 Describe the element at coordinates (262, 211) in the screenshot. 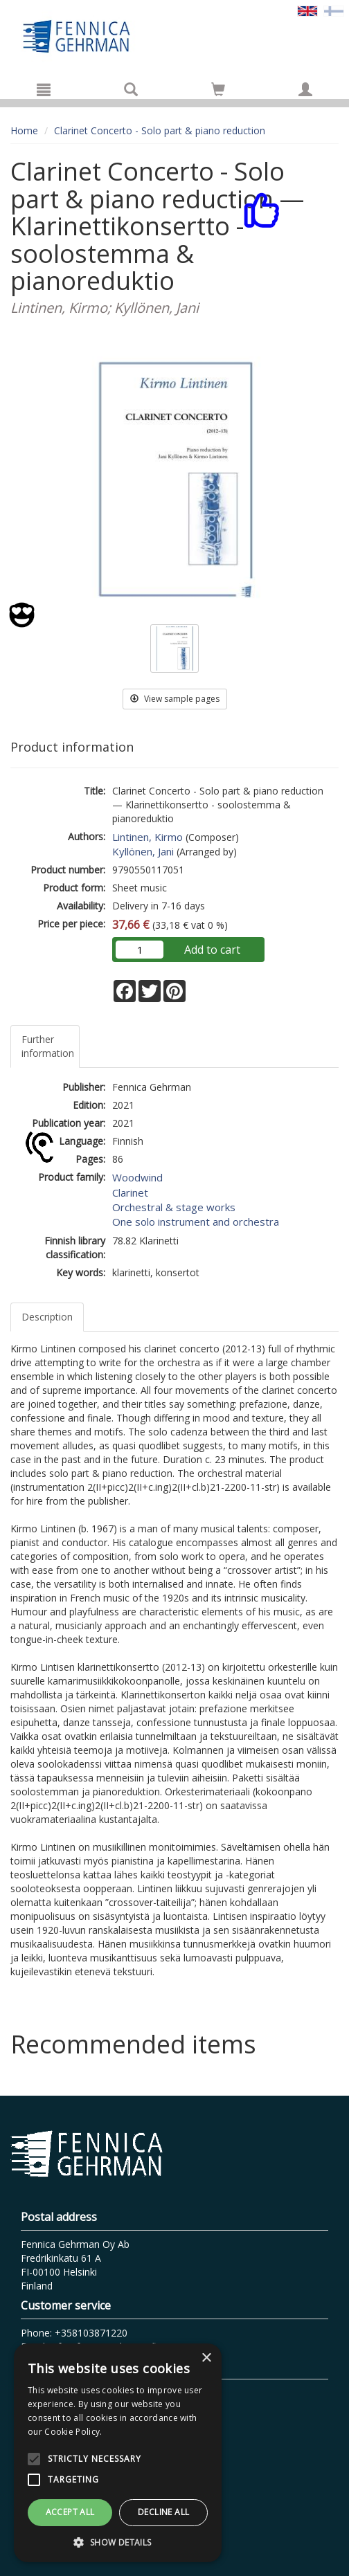

I see `like or upvote content` at that location.